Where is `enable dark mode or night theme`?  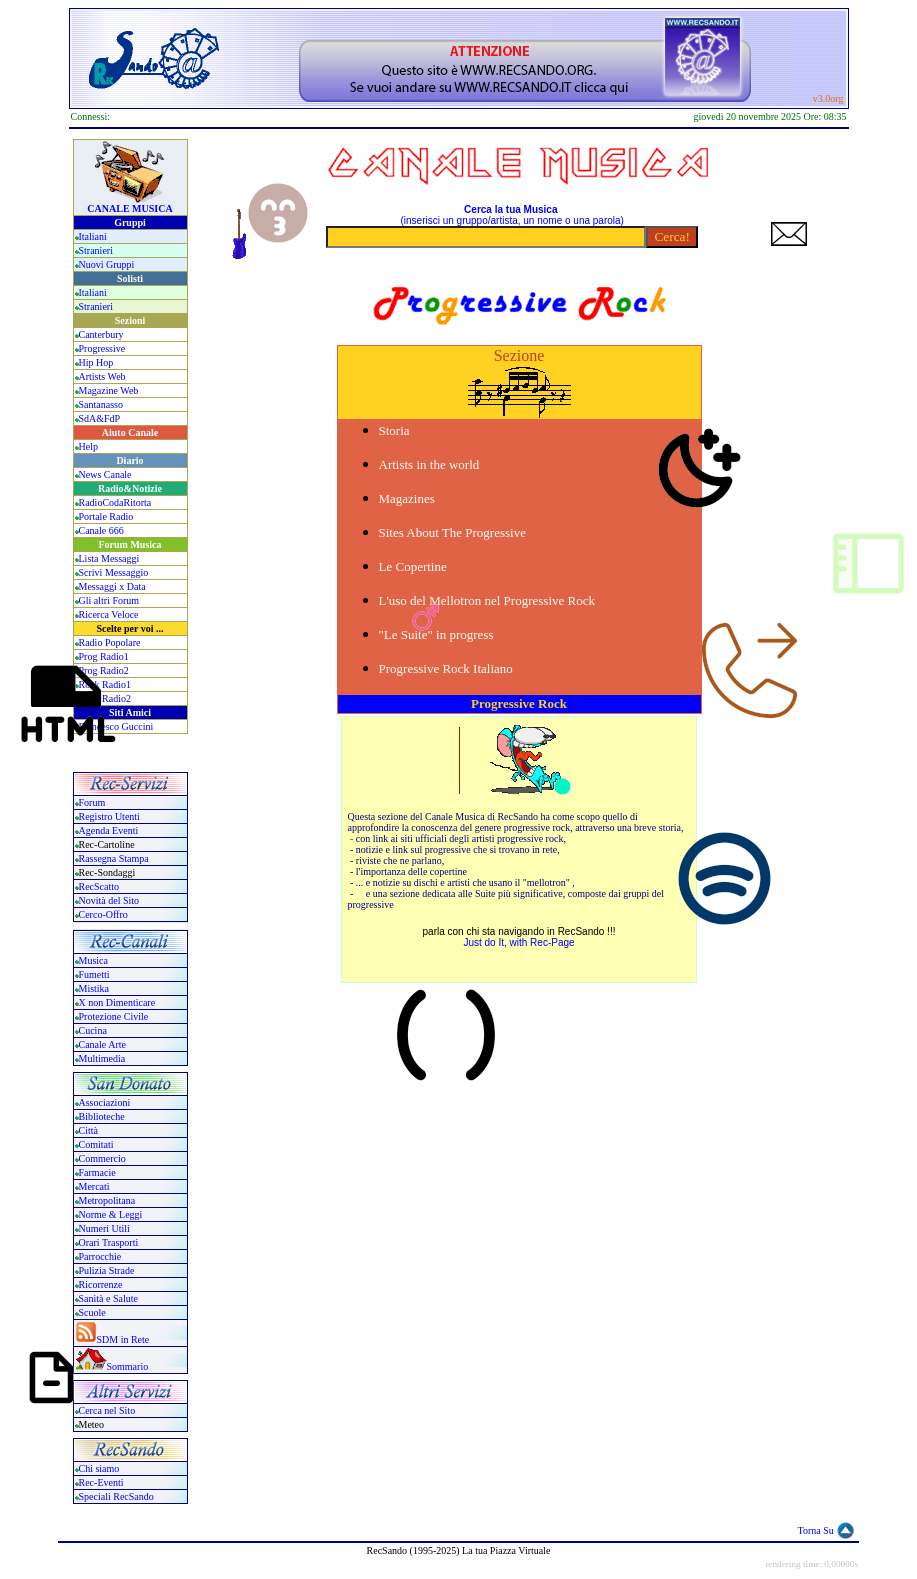 enable dark mode or night theme is located at coordinates (696, 469).